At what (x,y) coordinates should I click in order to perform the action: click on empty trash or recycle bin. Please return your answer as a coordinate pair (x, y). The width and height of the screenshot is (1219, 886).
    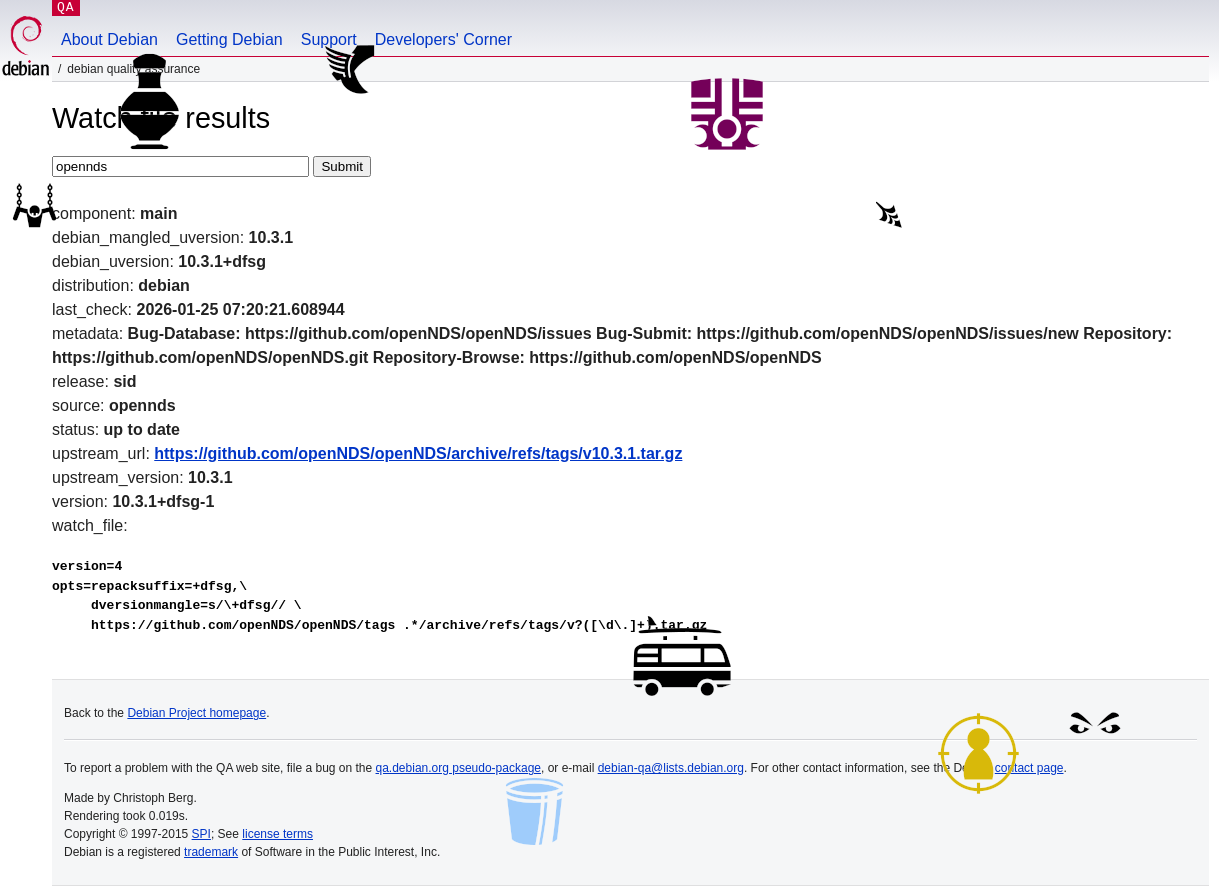
    Looking at the image, I should click on (534, 800).